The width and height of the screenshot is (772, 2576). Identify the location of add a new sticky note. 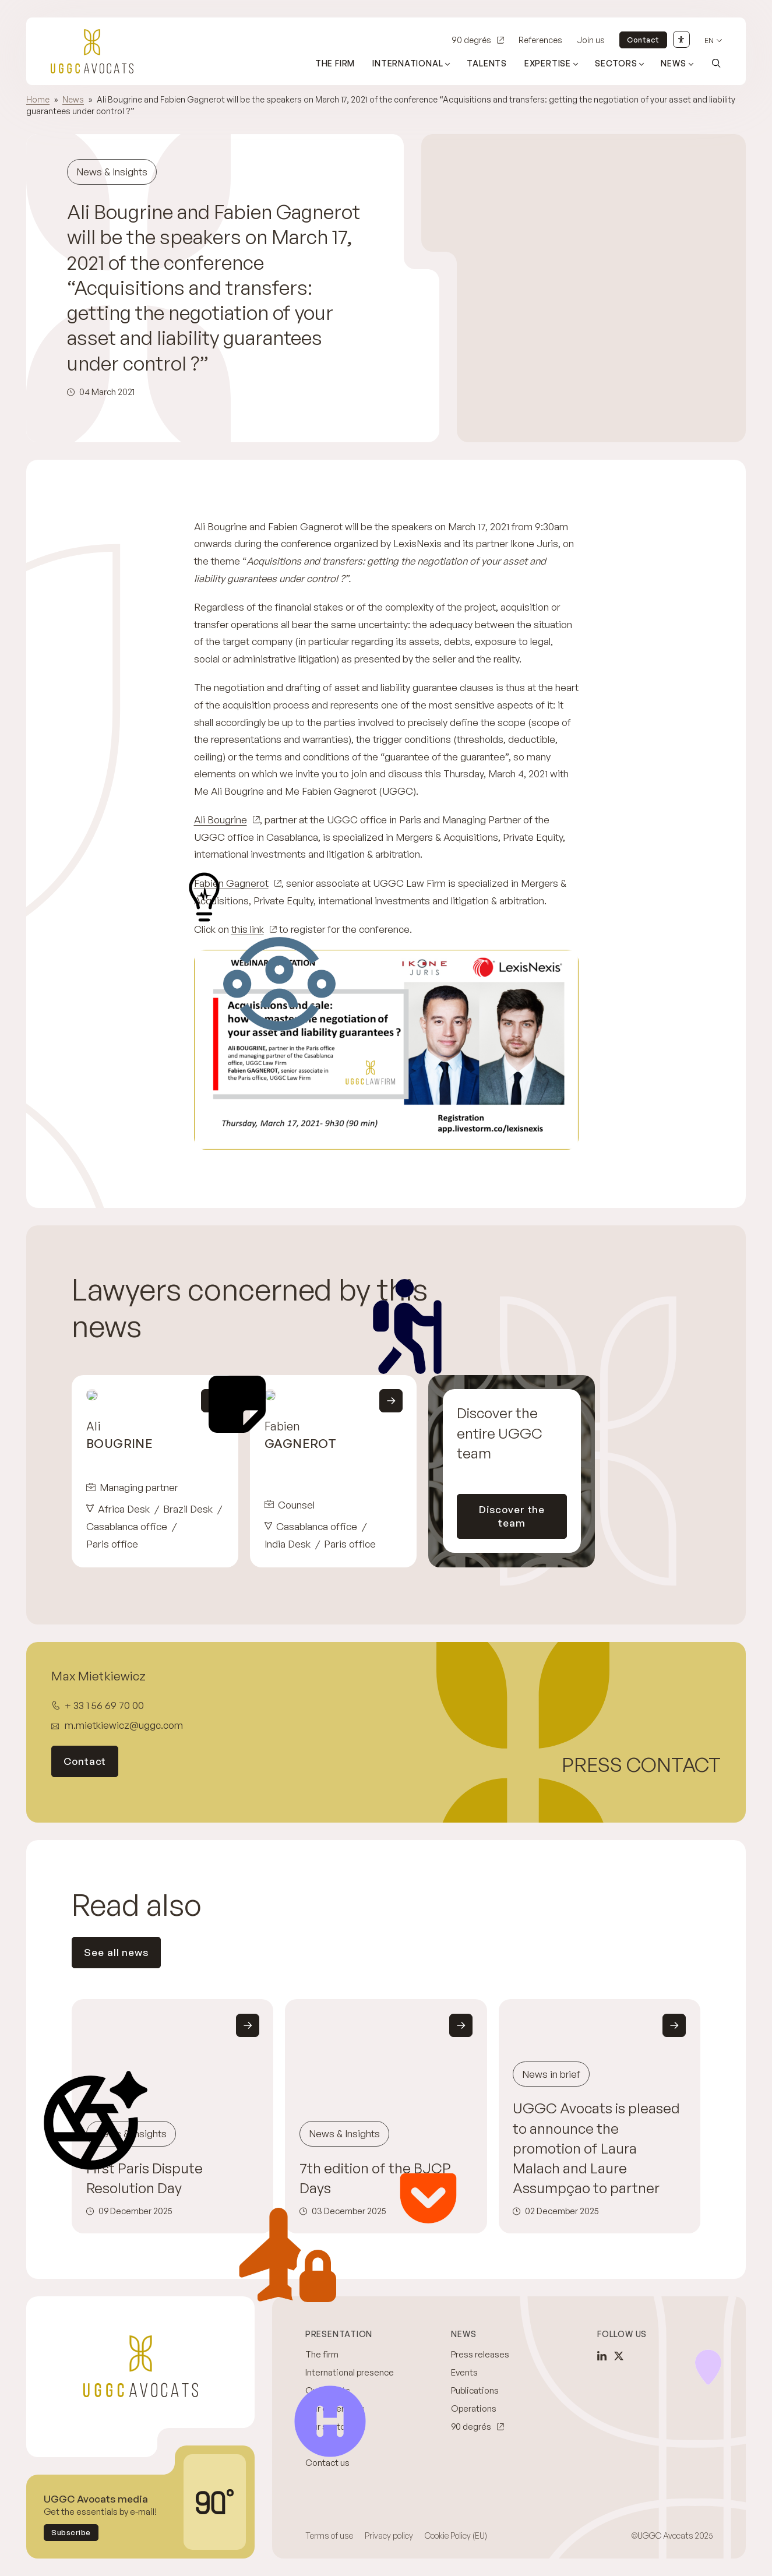
(237, 1404).